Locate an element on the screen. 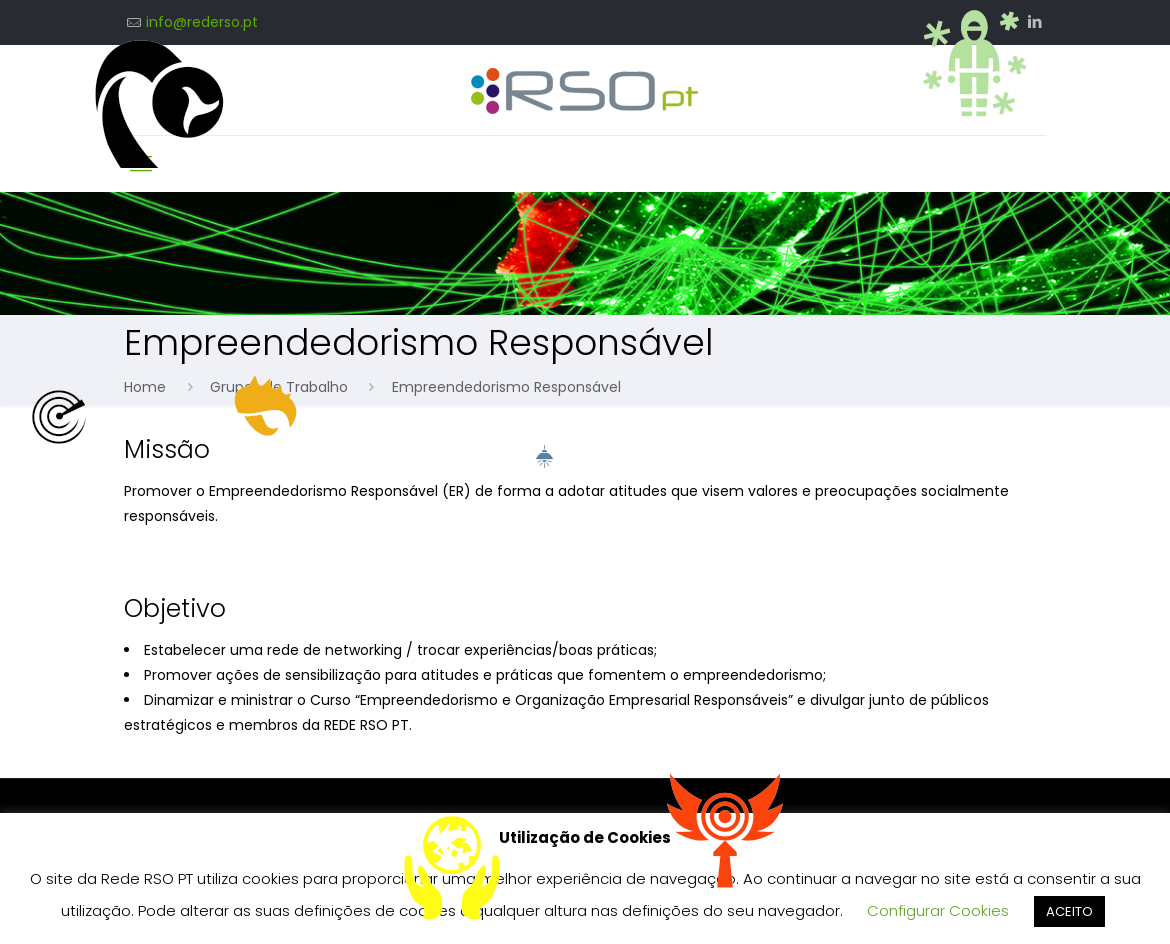 The image size is (1170, 944). select crab or crustacean in a game menu is located at coordinates (265, 405).